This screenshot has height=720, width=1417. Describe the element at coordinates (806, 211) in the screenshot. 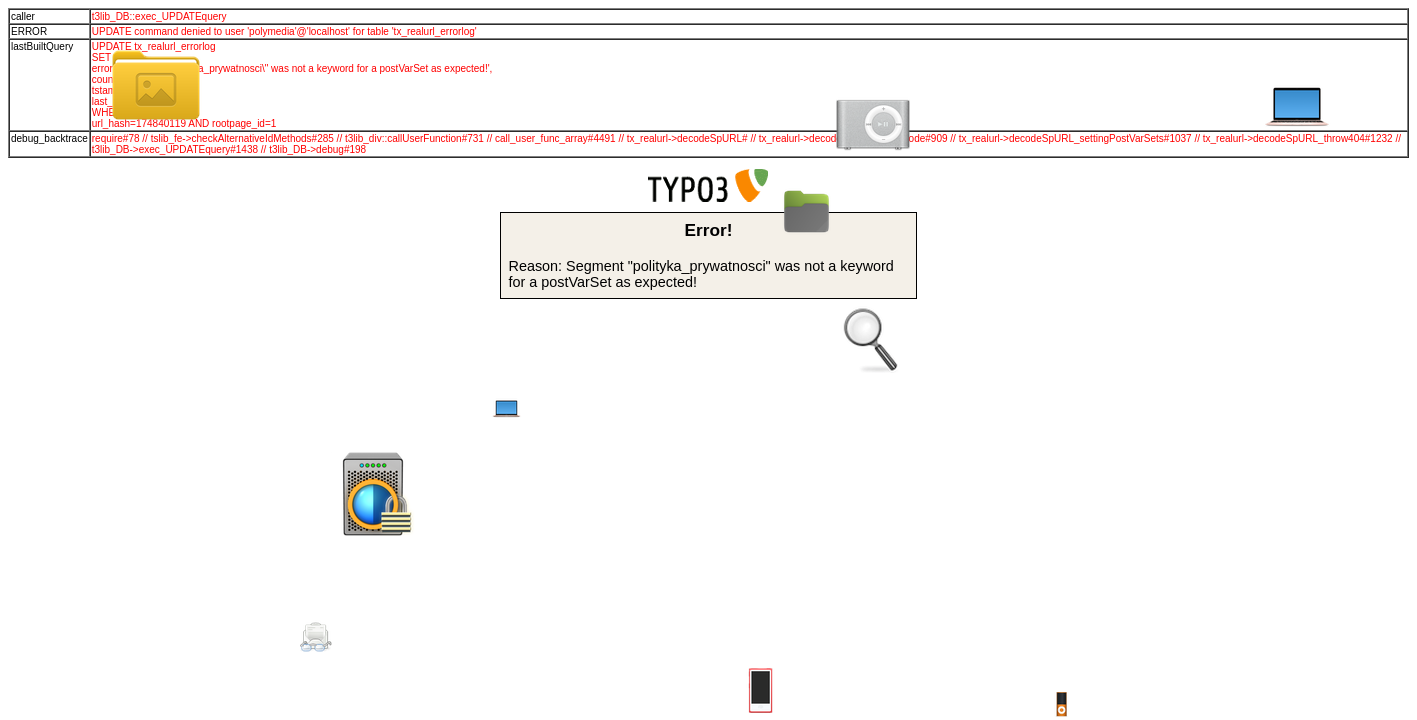

I see `drop files here to move them into this folder` at that location.